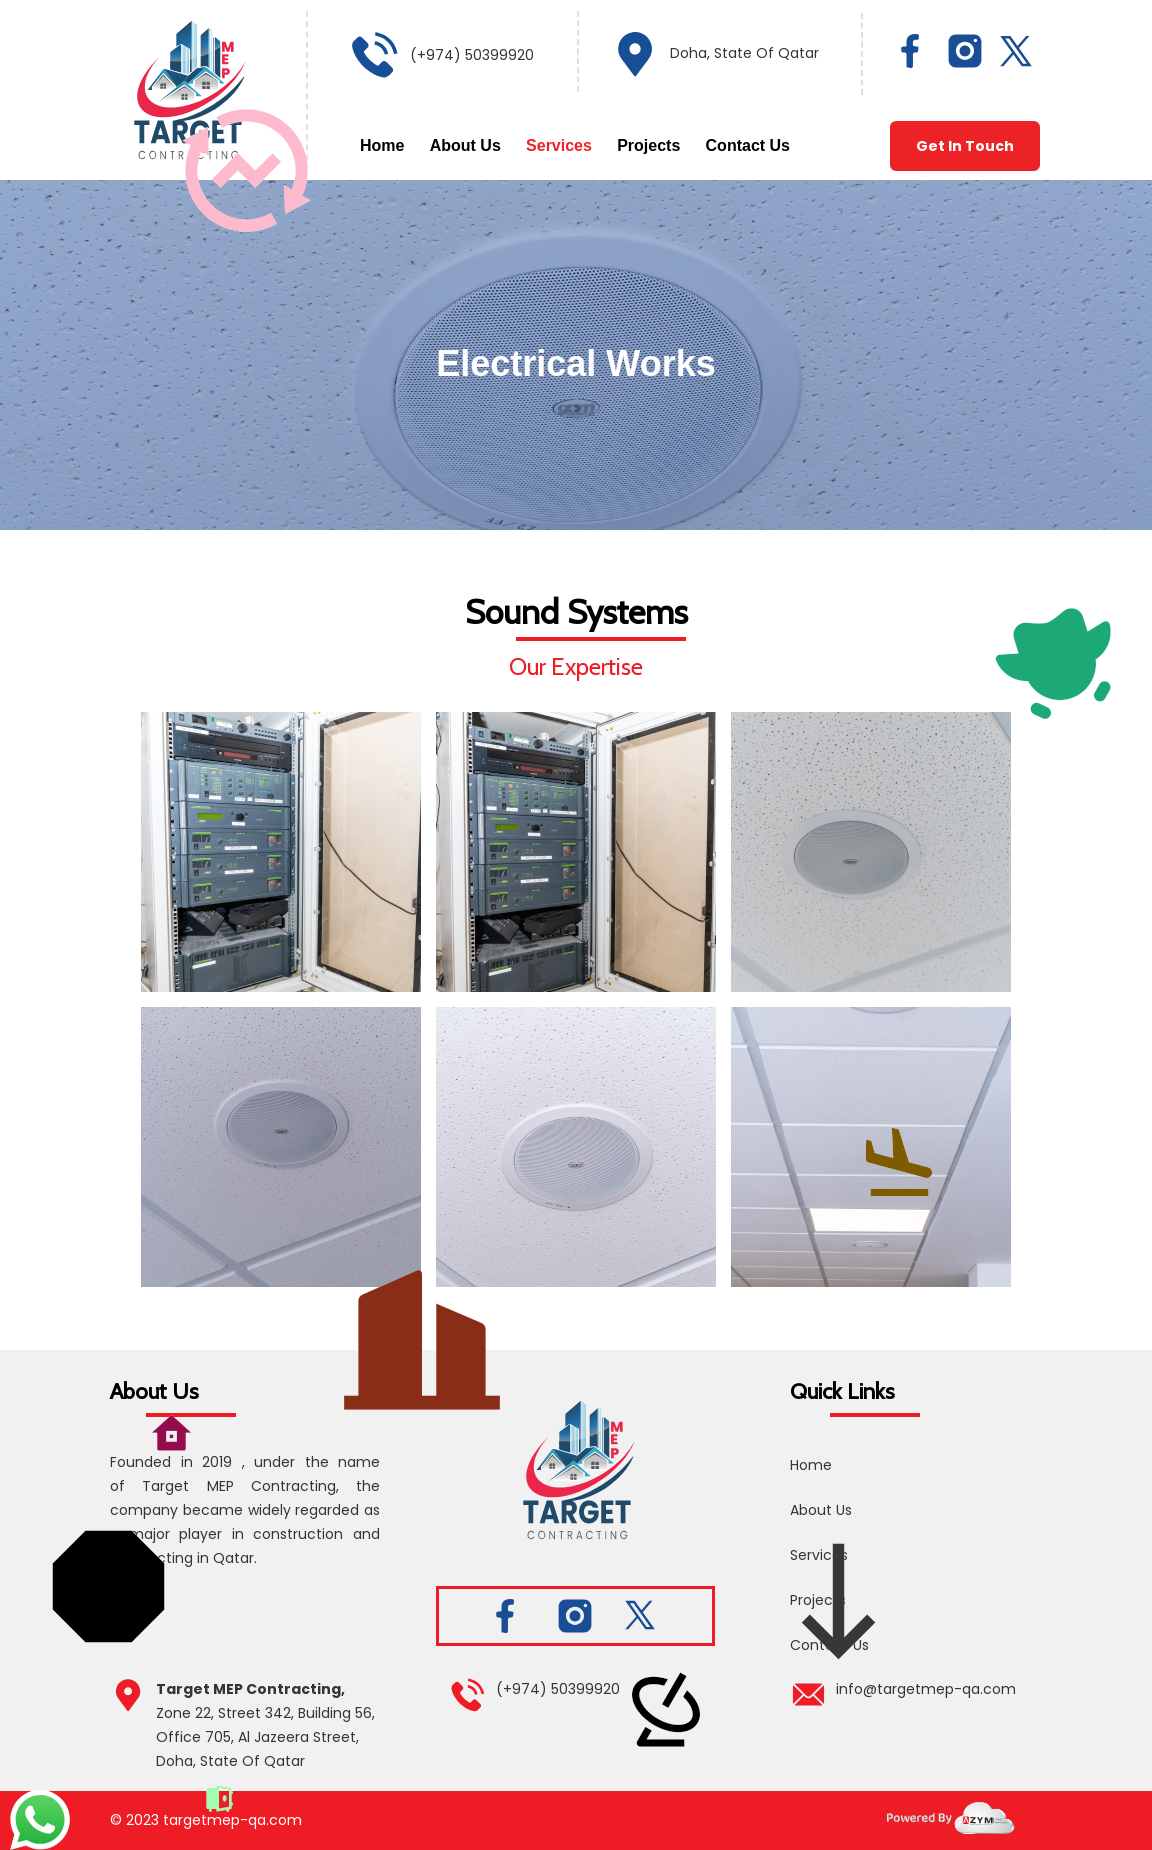 This screenshot has height=1850, width=1152. I want to click on scroll down for more content, so click(838, 1601).